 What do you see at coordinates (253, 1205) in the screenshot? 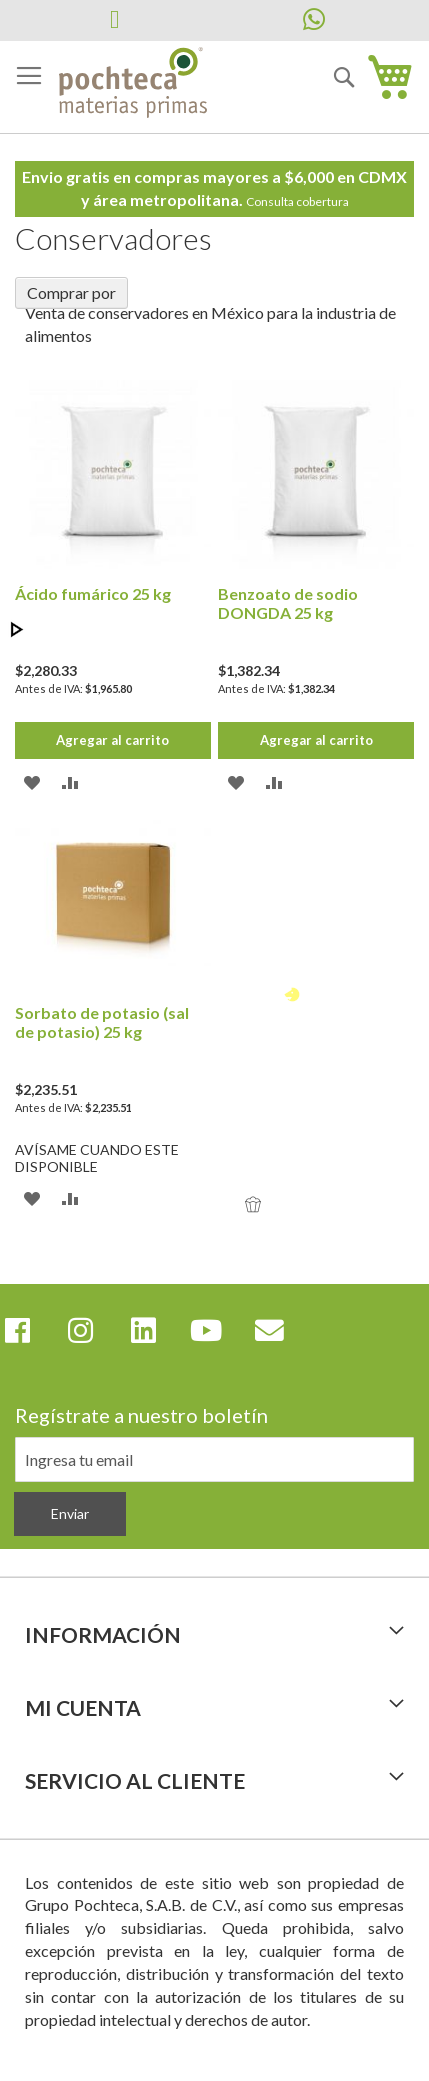
I see `browse movies or entertainment content` at bounding box center [253, 1205].